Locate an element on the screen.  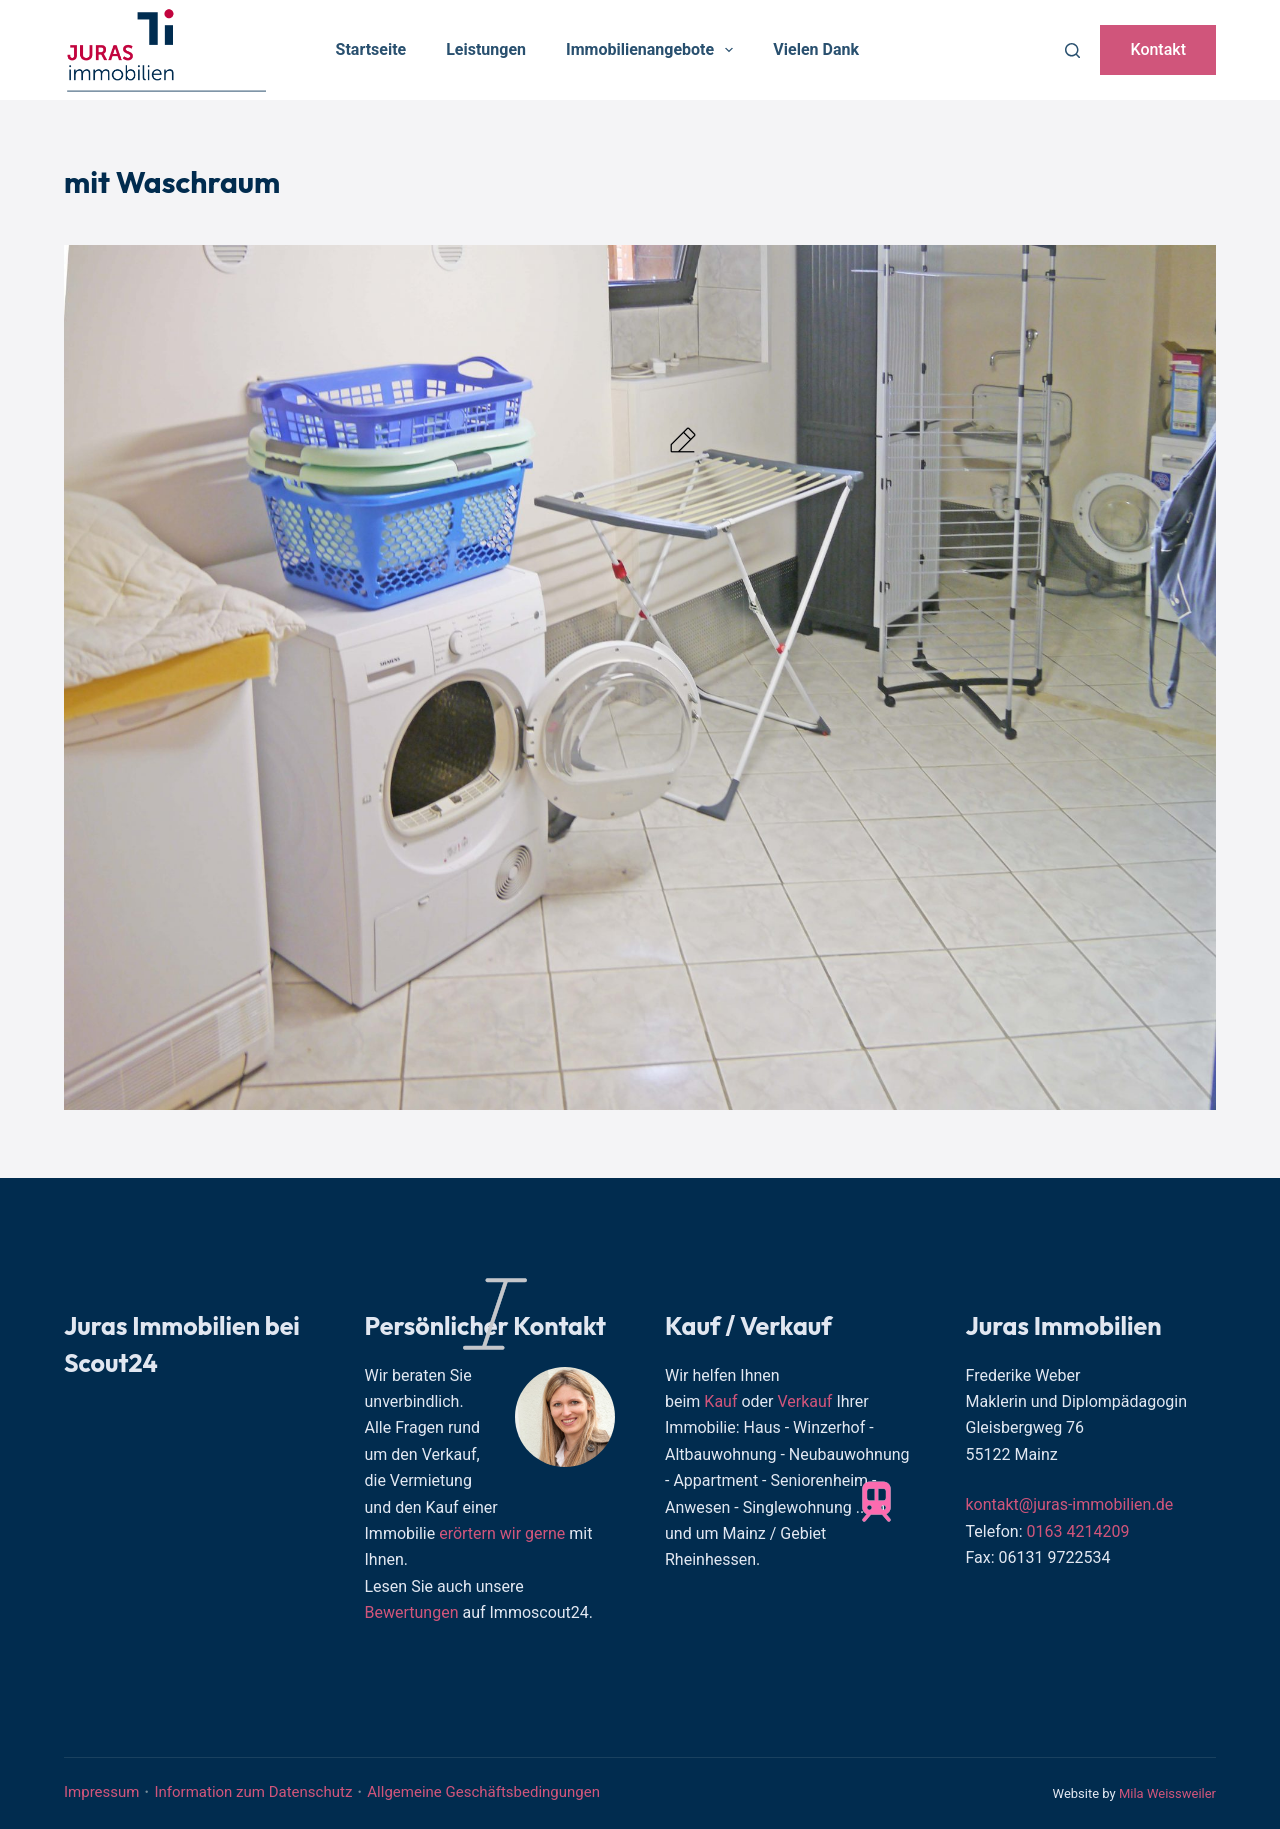
apply italic formatting to selected text is located at coordinates (495, 1314).